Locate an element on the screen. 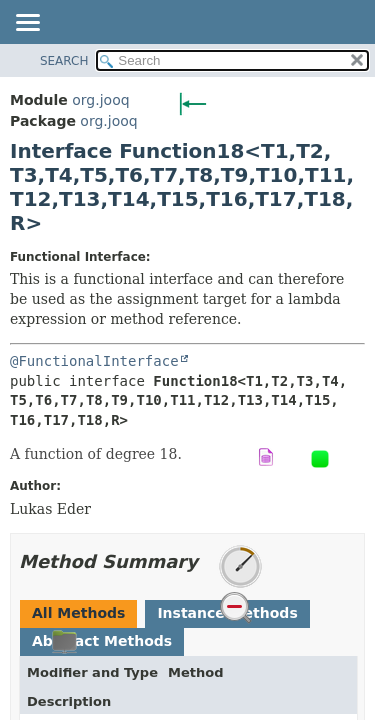 This screenshot has width=375, height=720. access a remote or network folder is located at coordinates (64, 641).